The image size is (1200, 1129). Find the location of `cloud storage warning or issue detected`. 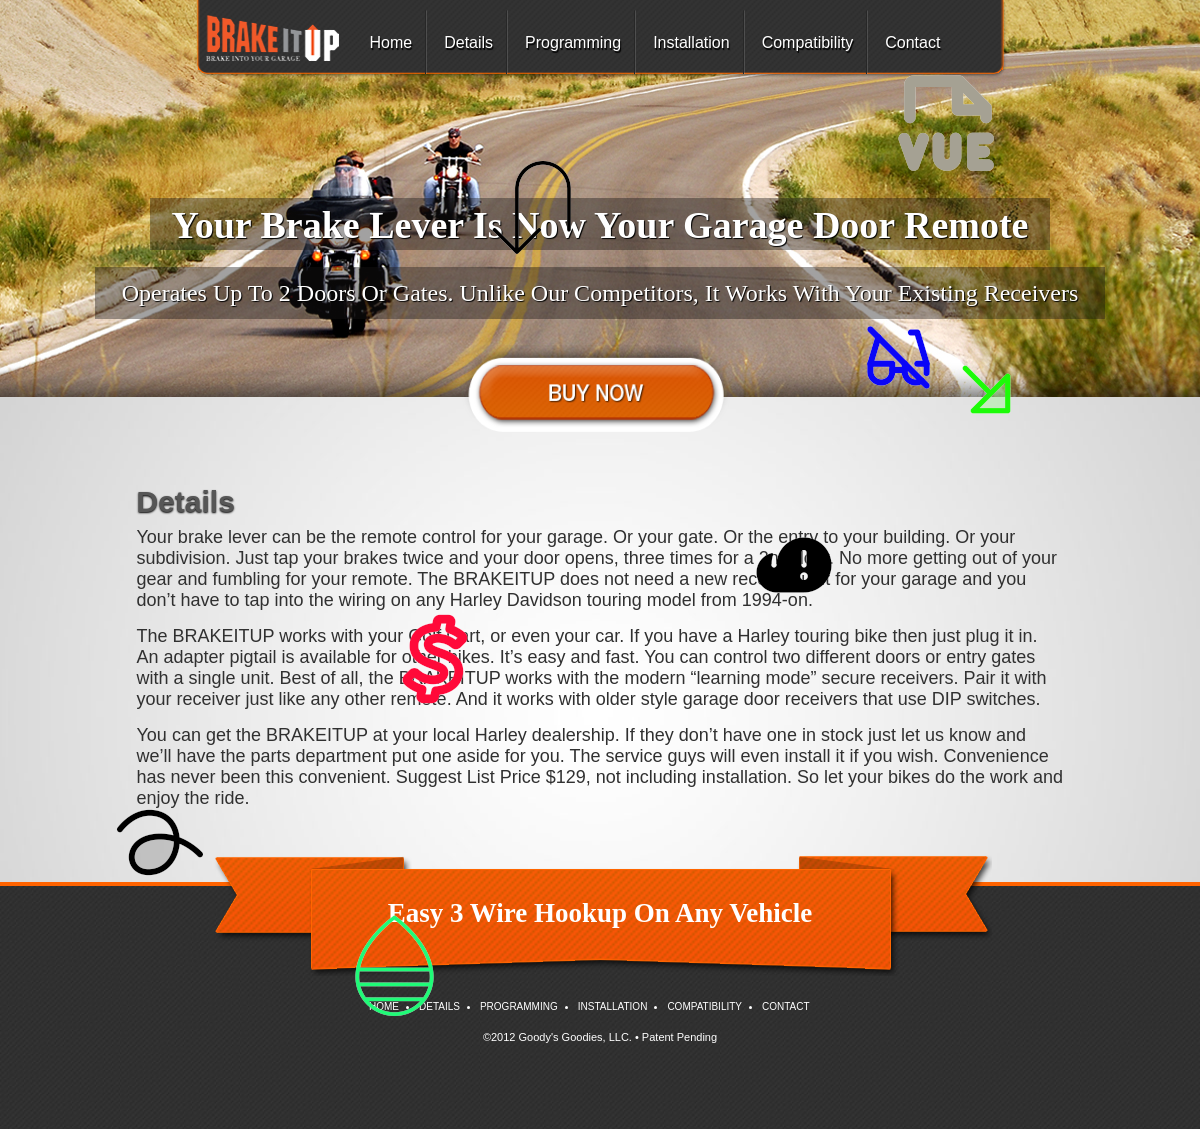

cloud storage warning or issue detected is located at coordinates (794, 565).